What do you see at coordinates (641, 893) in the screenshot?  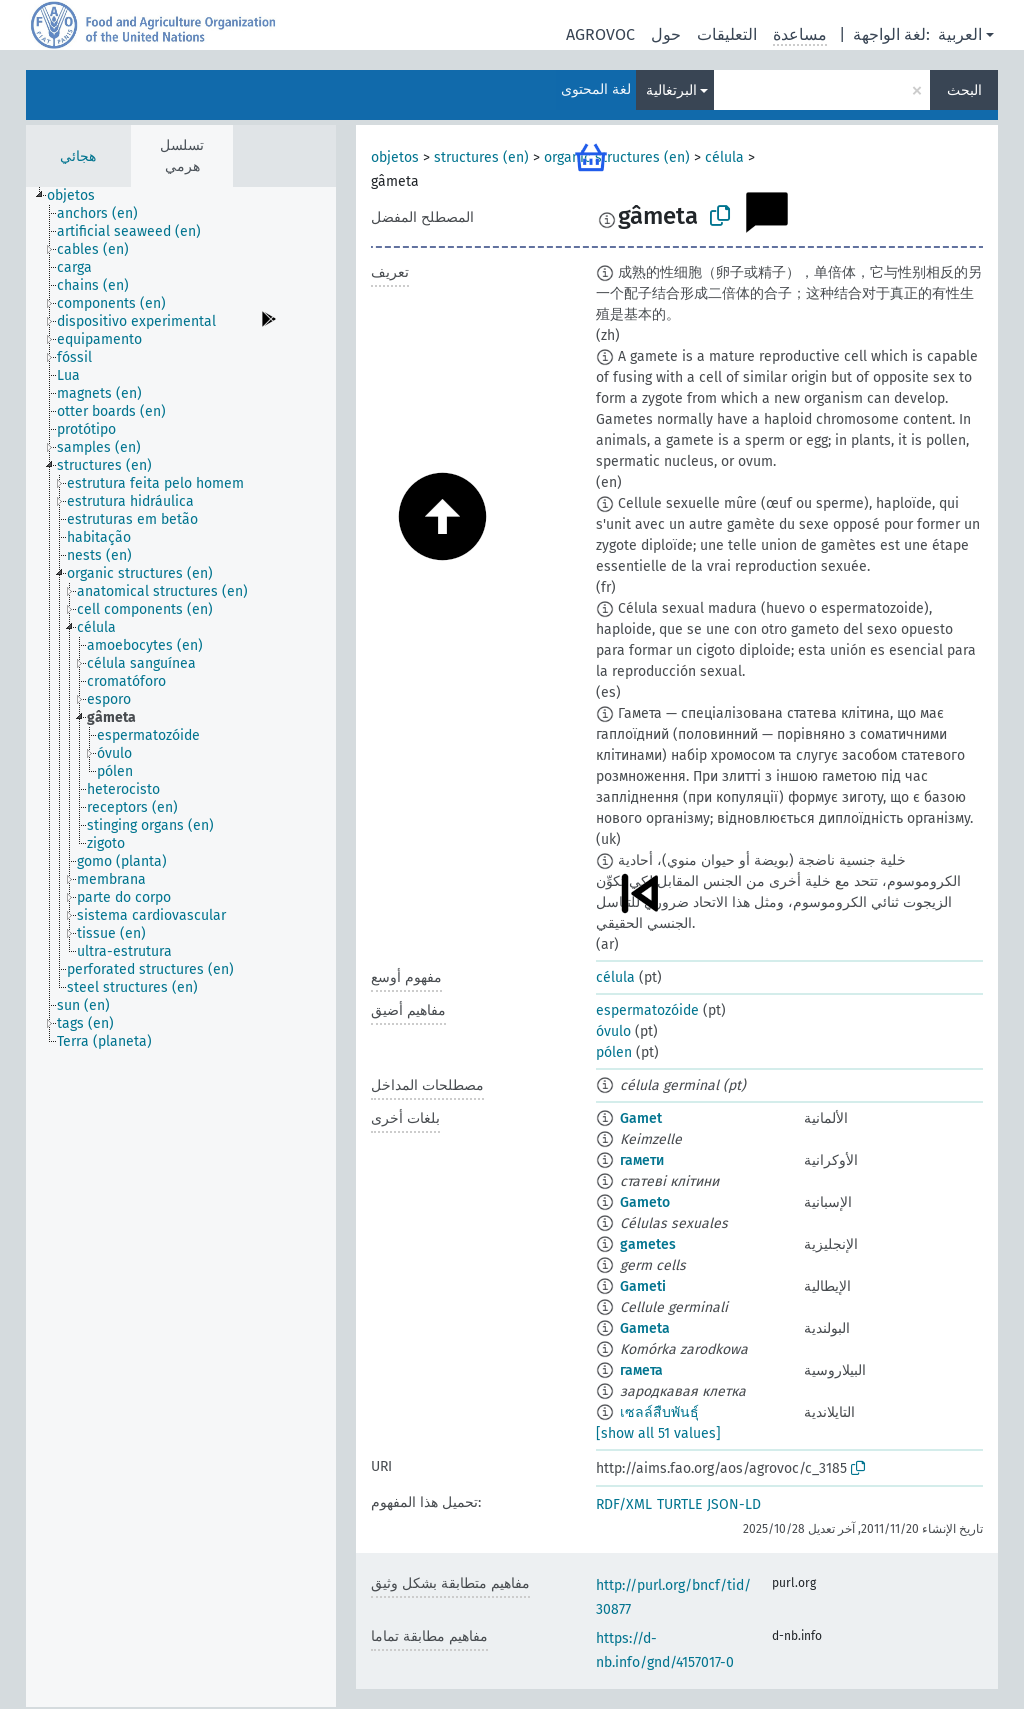 I see `skip to previous track` at bounding box center [641, 893].